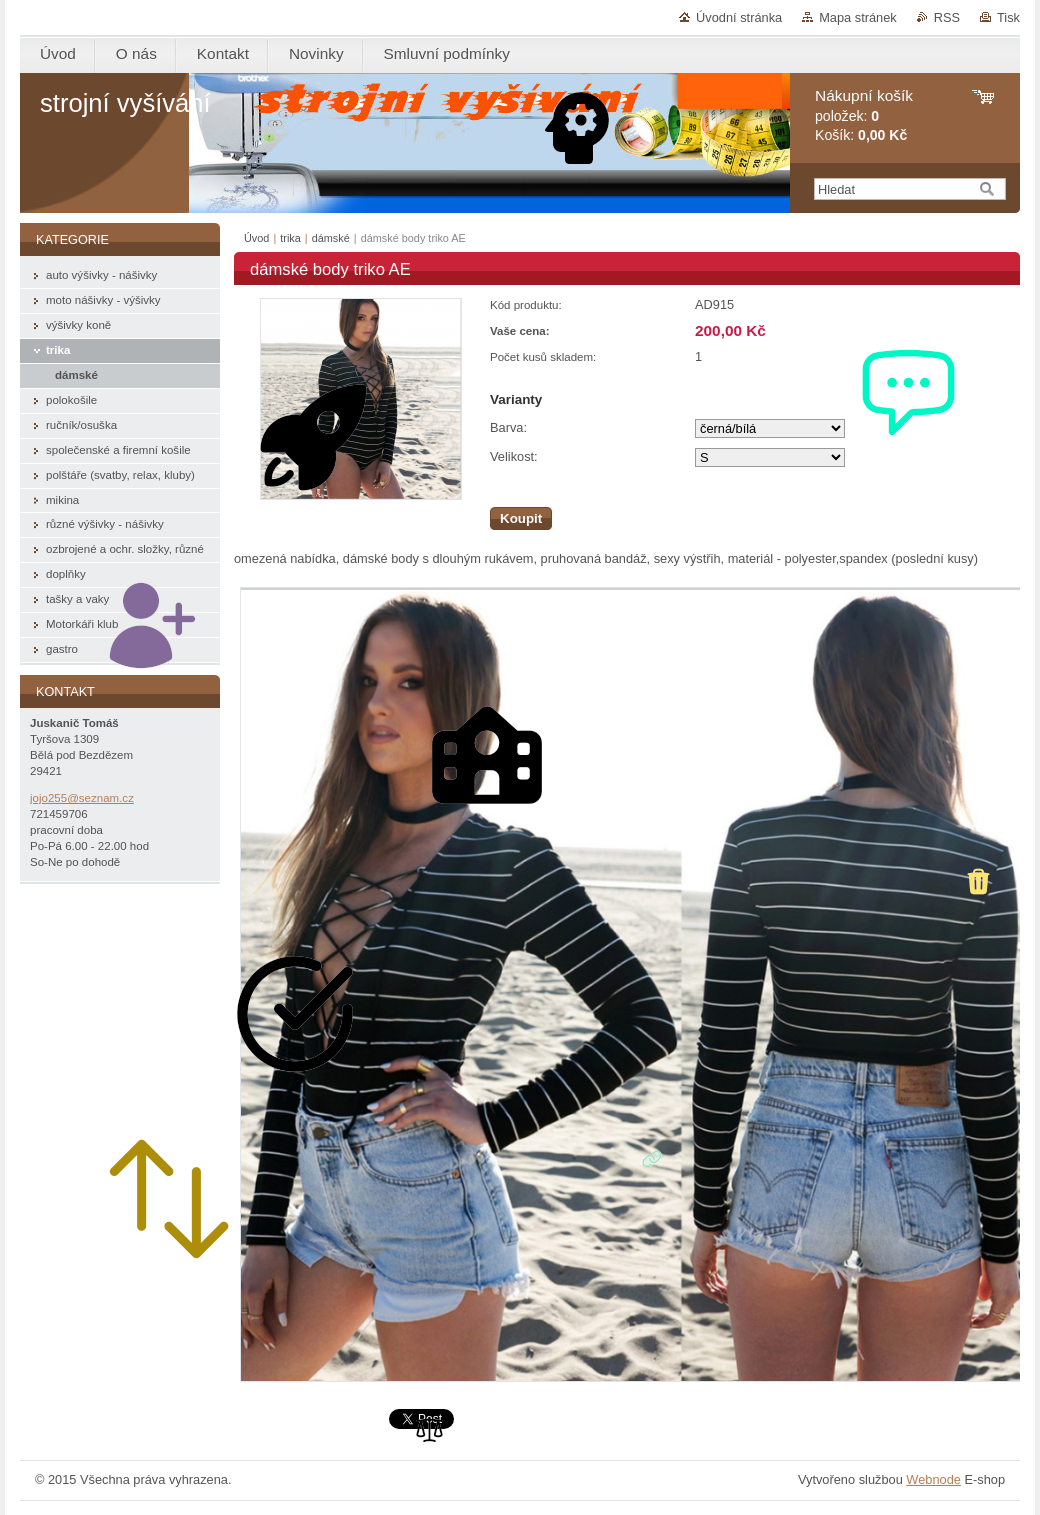 This screenshot has width=1040, height=1515. Describe the element at coordinates (652, 1159) in the screenshot. I see `copy or share a link` at that location.